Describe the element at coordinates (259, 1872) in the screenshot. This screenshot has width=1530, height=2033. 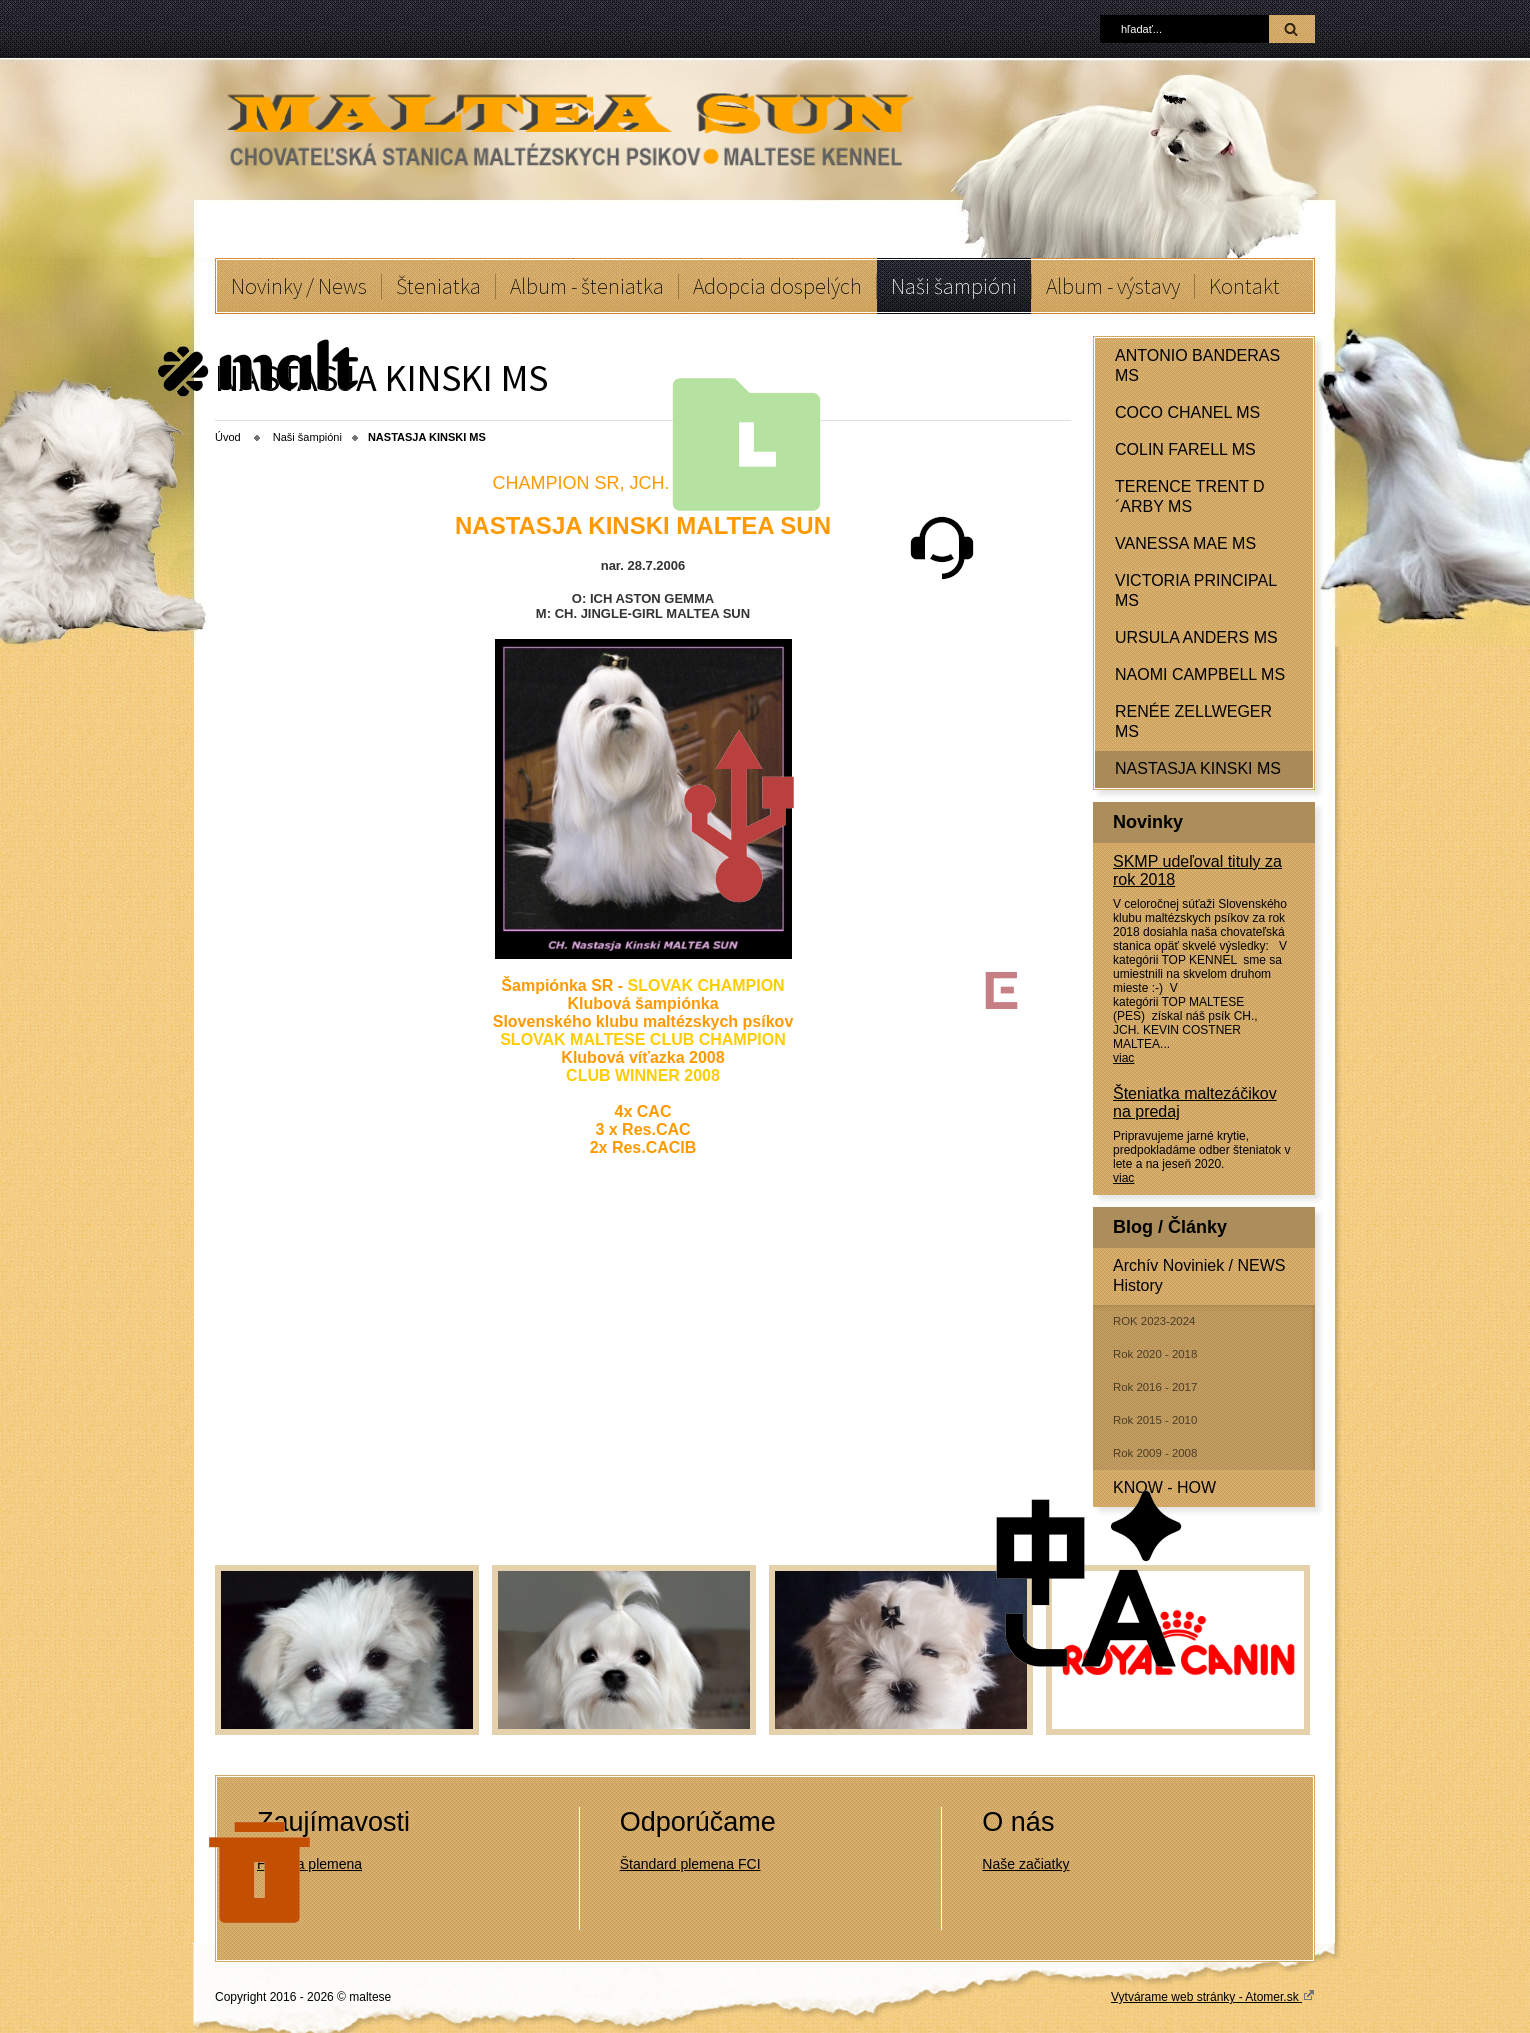
I see `delete selected item` at that location.